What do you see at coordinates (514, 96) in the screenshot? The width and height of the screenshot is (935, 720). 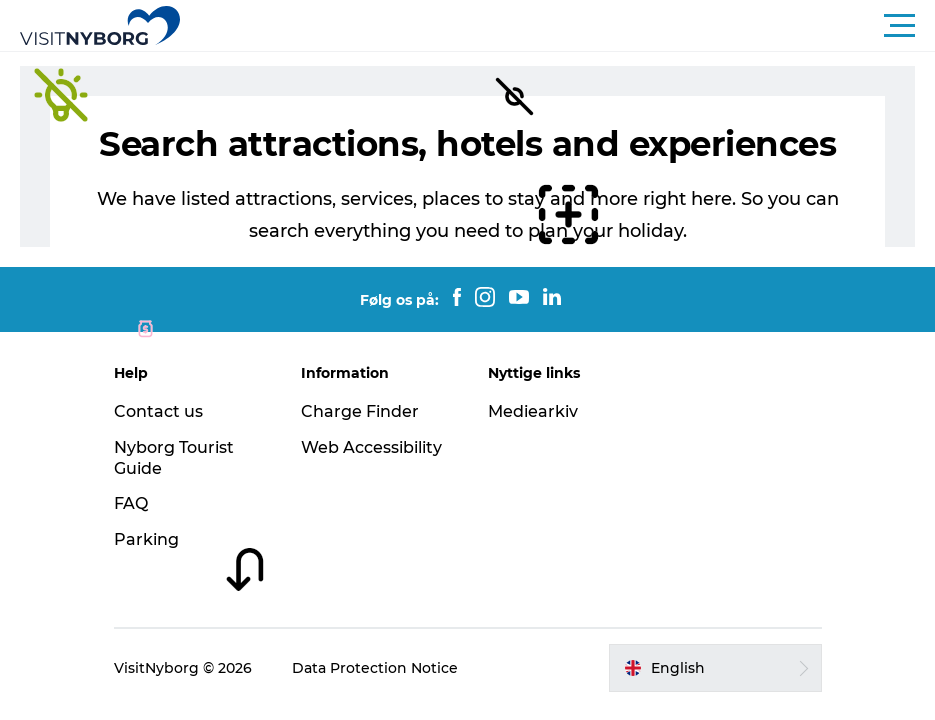 I see `disable location point or marker` at bounding box center [514, 96].